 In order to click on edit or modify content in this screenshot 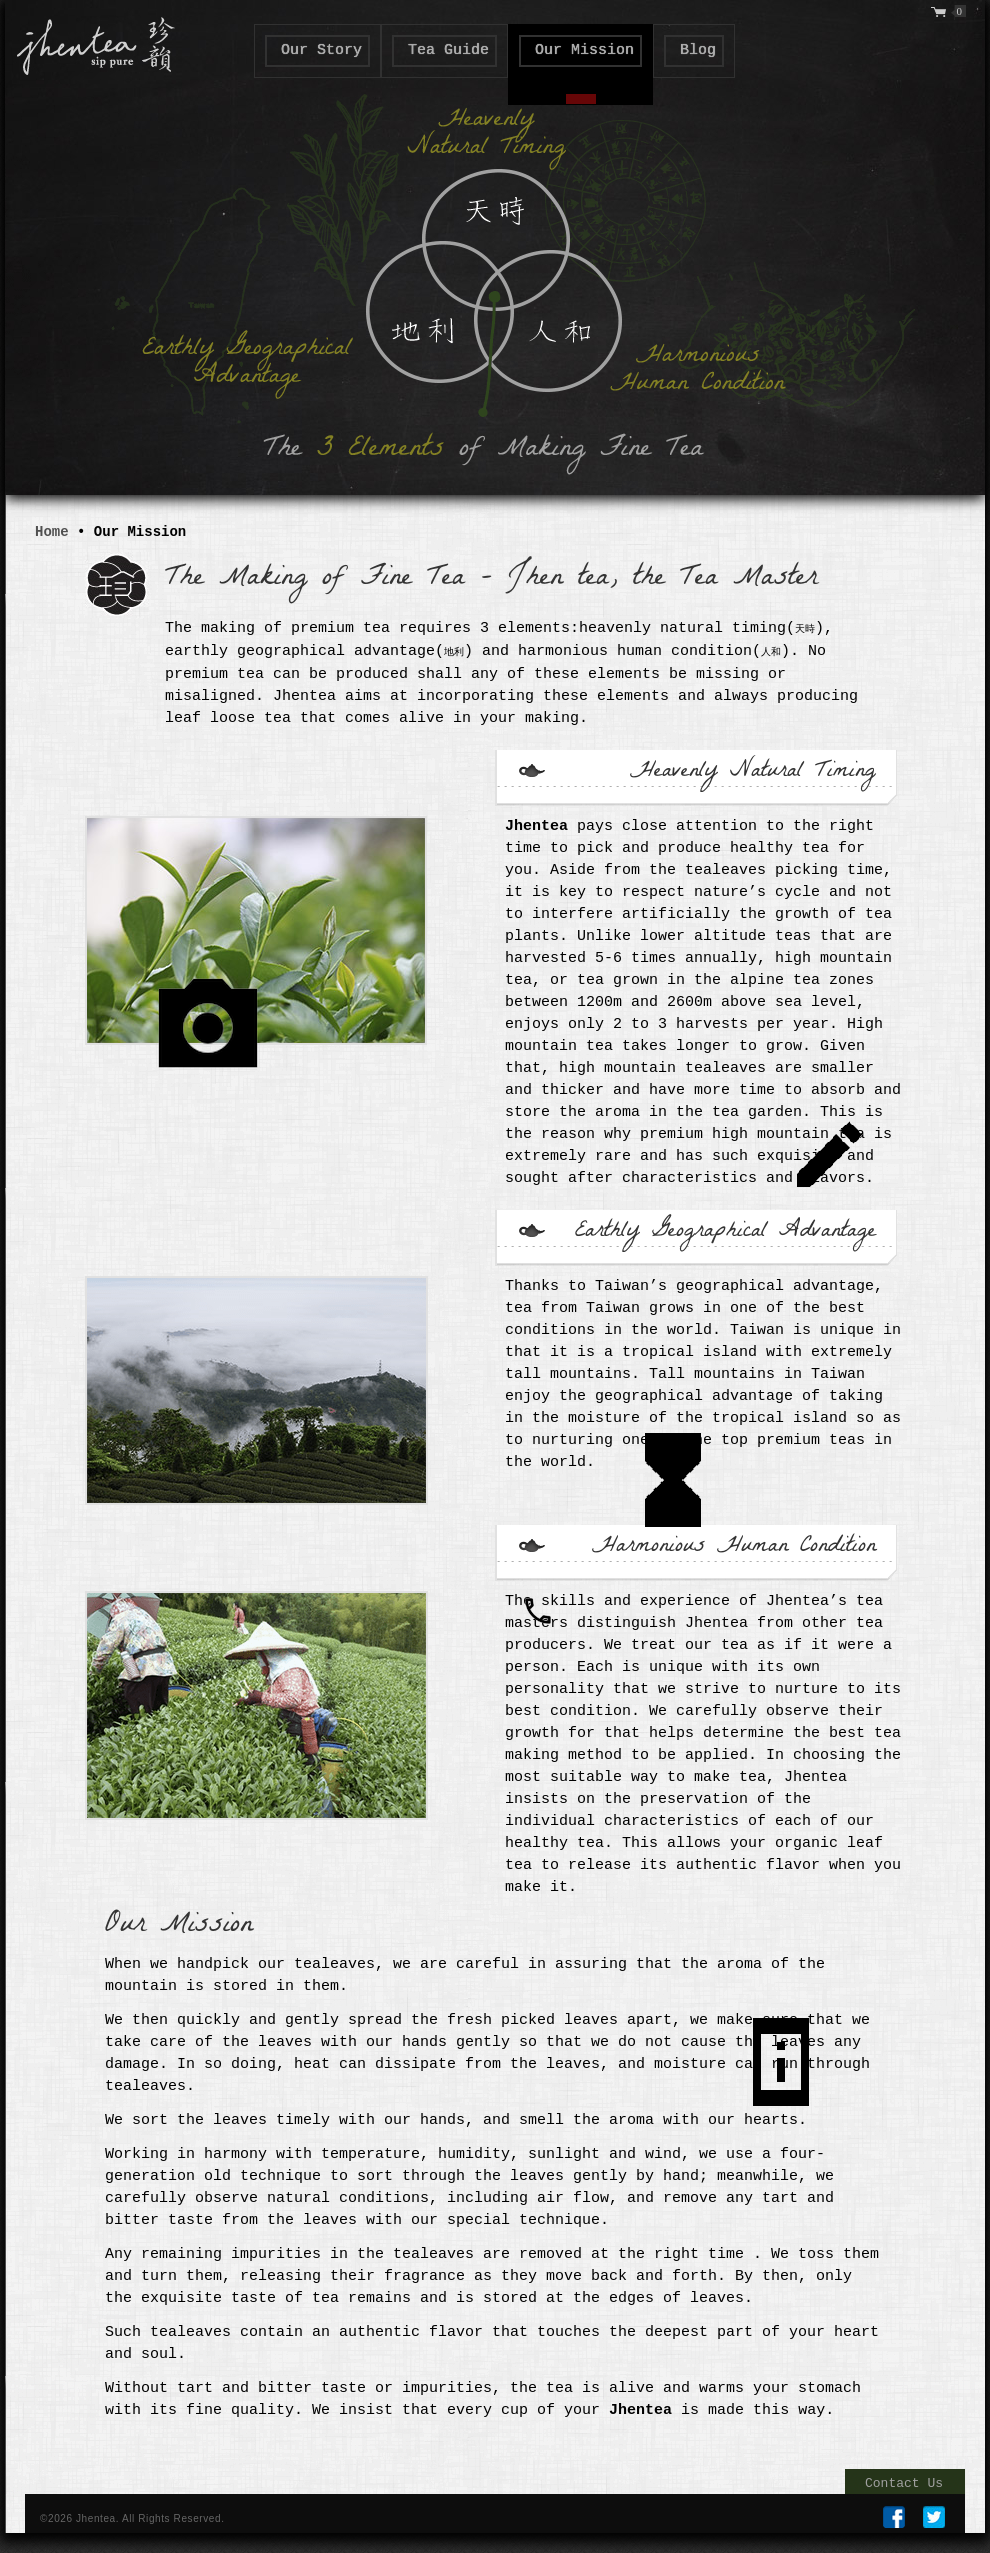, I will do `click(829, 1155)`.